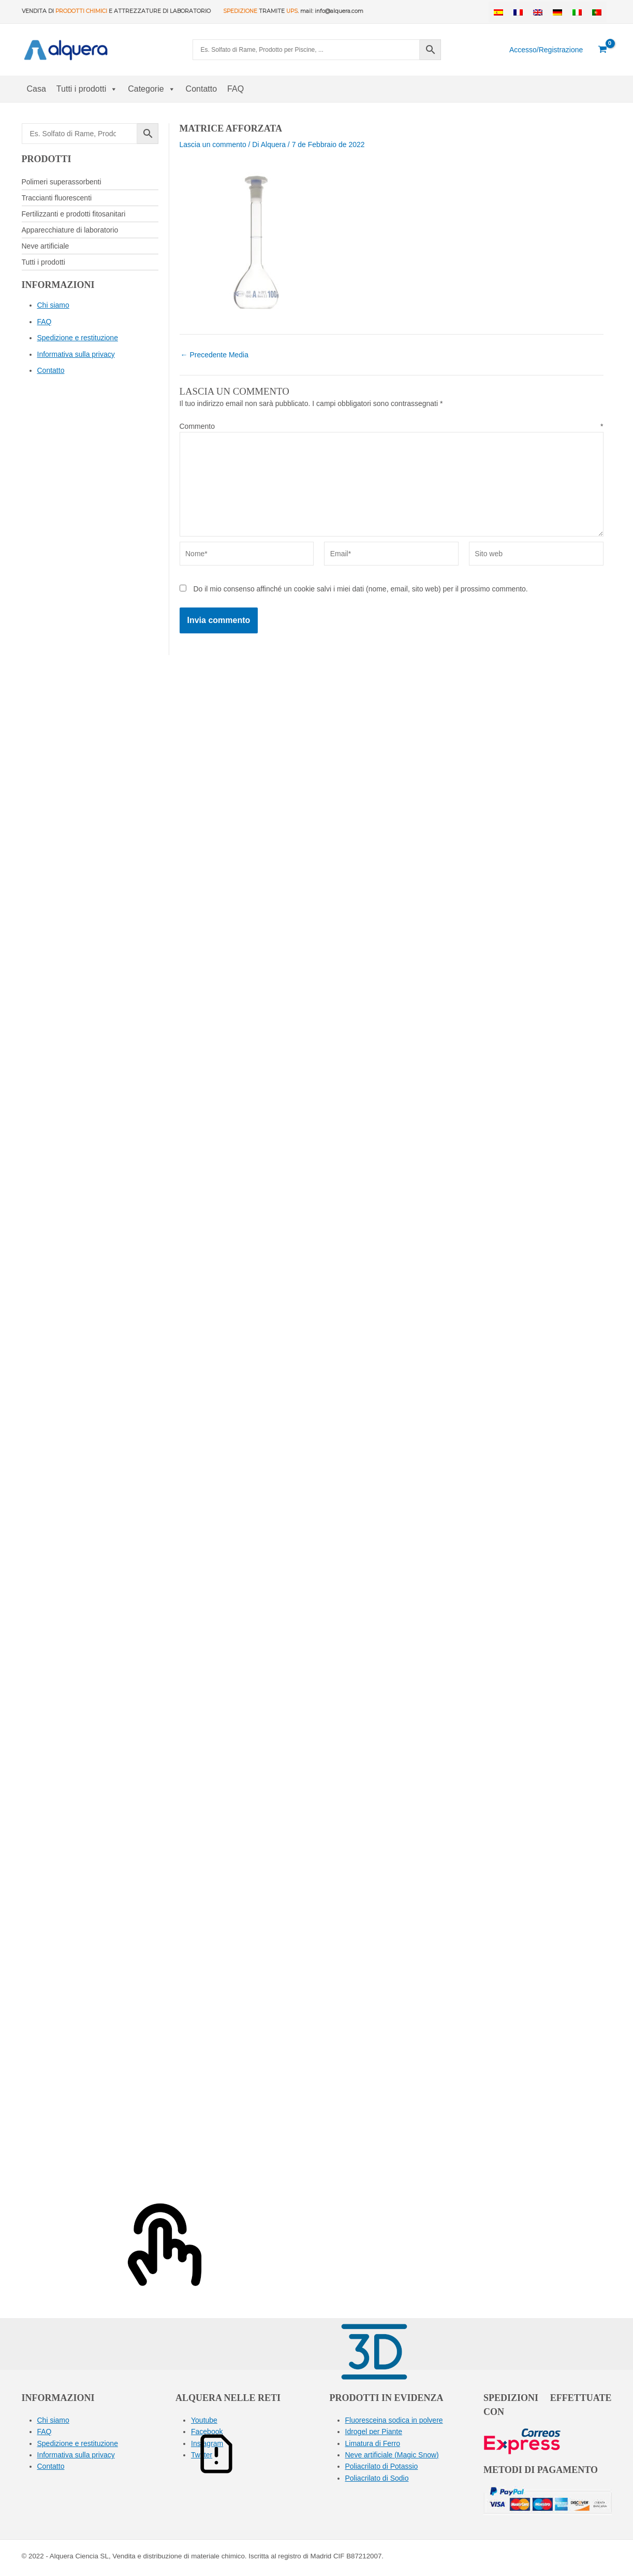 The image size is (633, 2576). What do you see at coordinates (216, 2454) in the screenshot?
I see `indicates a file with an error or issue` at bounding box center [216, 2454].